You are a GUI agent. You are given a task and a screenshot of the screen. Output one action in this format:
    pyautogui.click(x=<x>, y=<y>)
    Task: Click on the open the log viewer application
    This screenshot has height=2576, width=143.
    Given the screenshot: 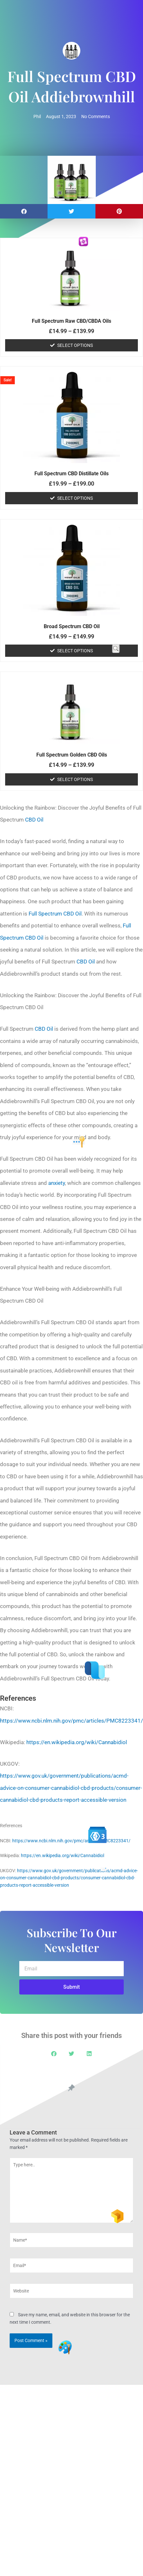 What is the action you would take?
    pyautogui.click(x=116, y=648)
    